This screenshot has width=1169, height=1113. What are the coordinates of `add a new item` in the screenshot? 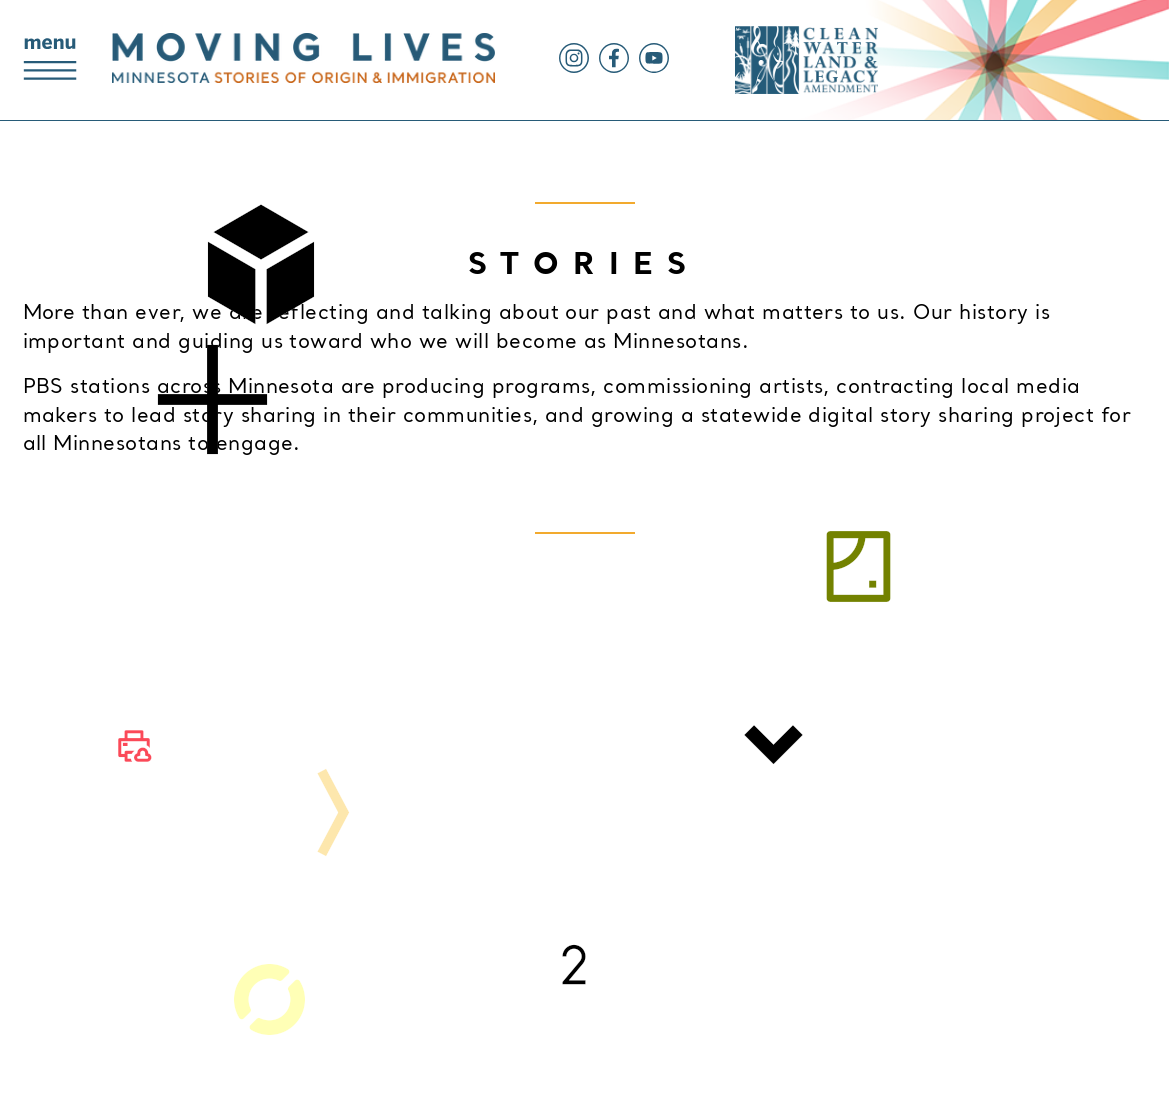 It's located at (212, 399).